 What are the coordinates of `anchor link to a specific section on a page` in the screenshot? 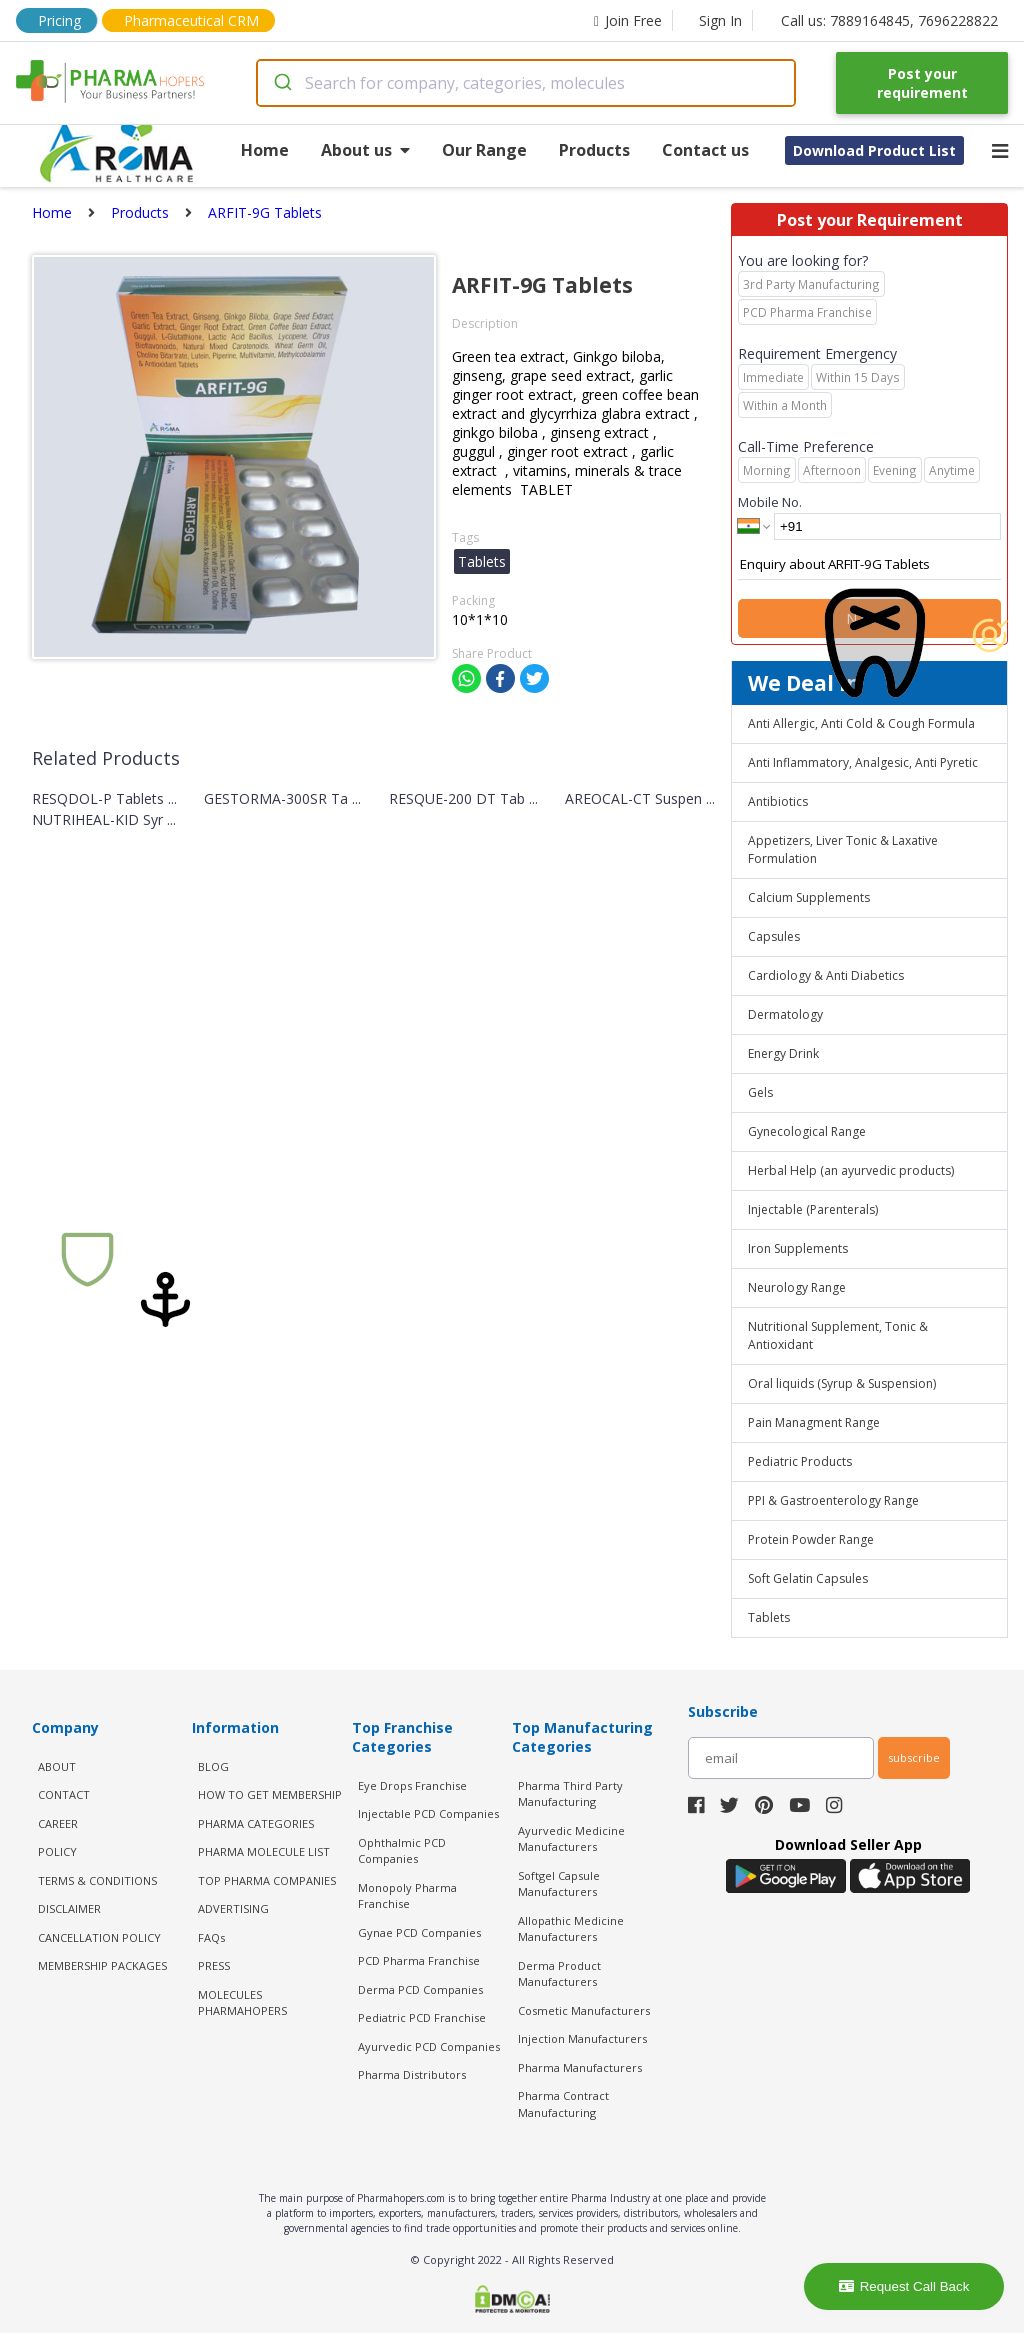 It's located at (165, 1298).